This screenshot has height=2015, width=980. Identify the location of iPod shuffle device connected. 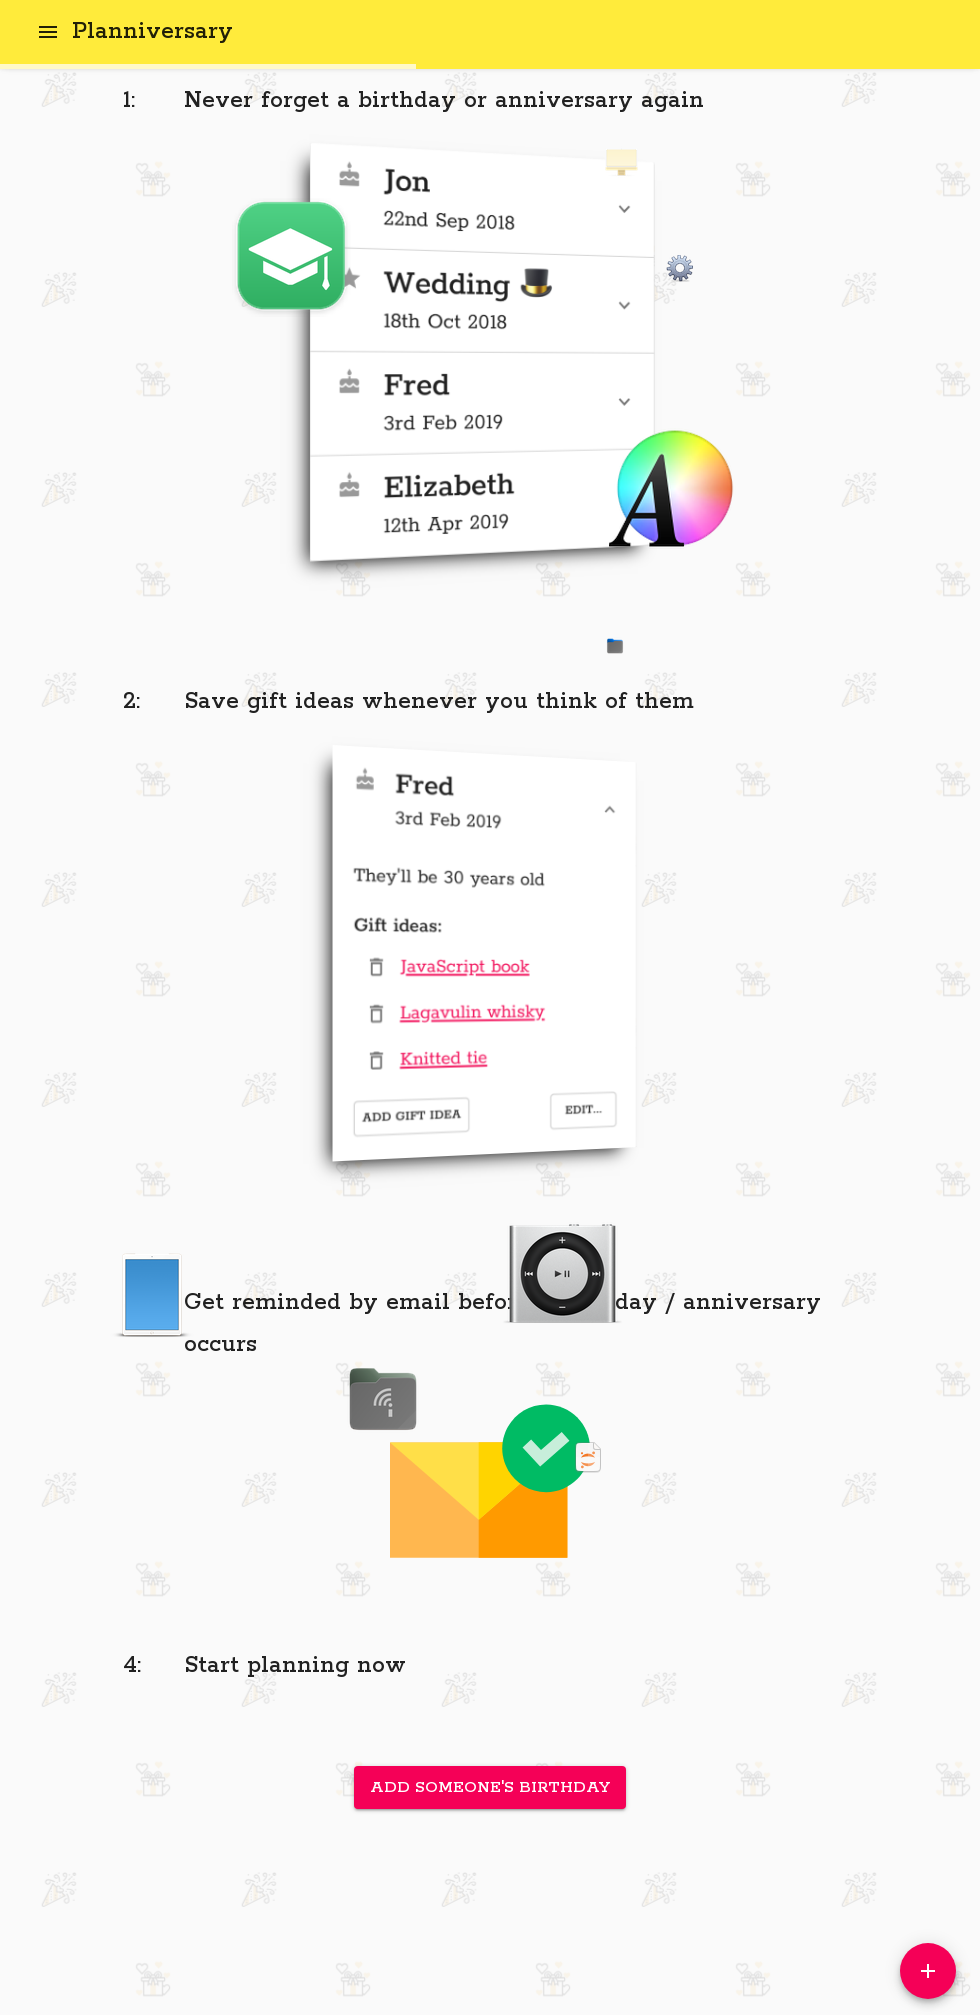
(562, 1273).